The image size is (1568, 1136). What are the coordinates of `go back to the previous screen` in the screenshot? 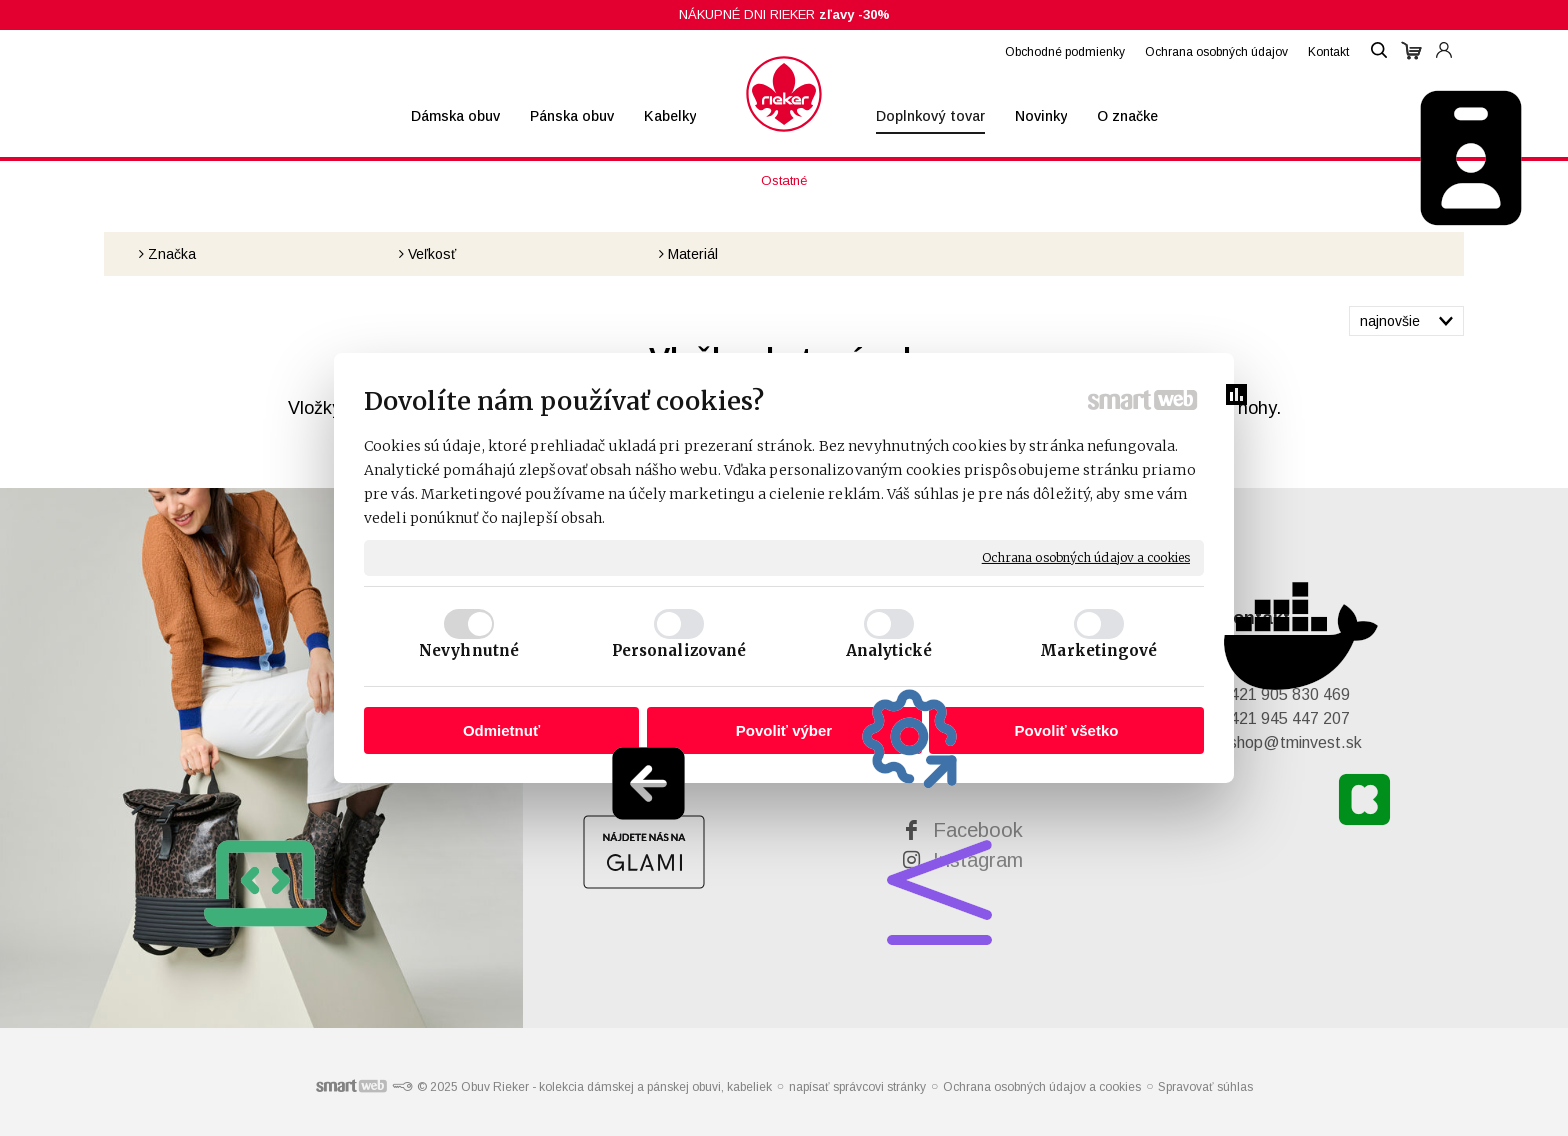 It's located at (648, 783).